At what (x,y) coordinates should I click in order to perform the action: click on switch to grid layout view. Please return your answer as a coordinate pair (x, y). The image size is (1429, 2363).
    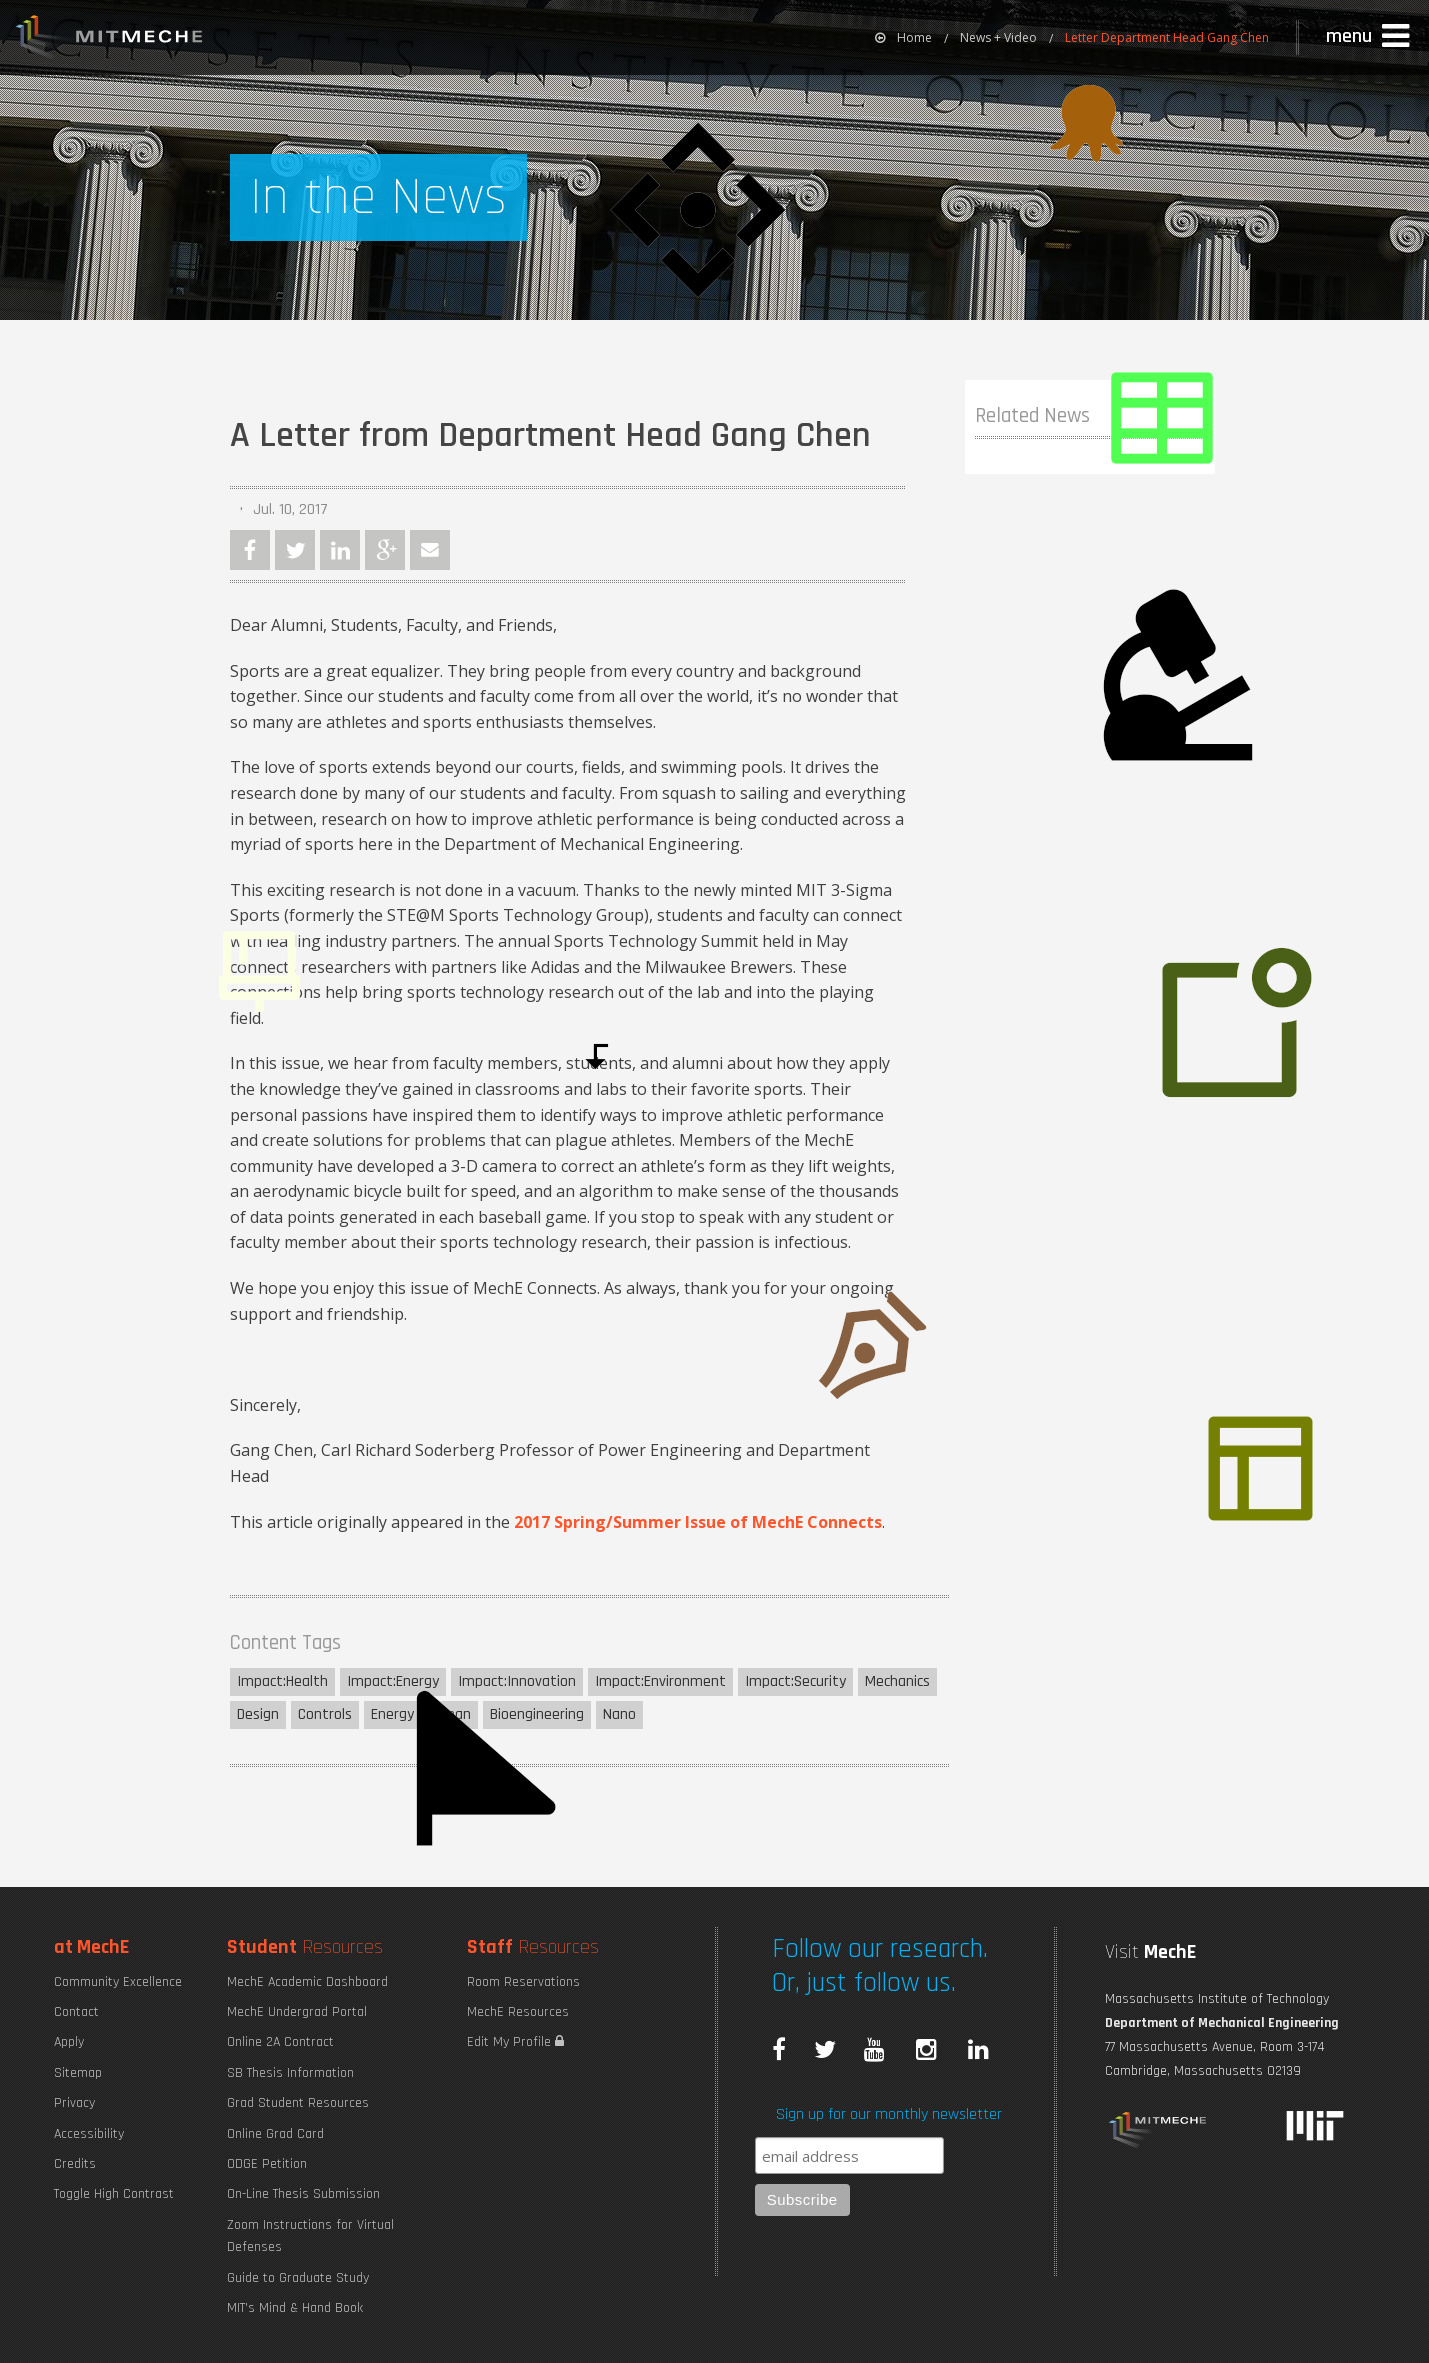
    Looking at the image, I should click on (1260, 1468).